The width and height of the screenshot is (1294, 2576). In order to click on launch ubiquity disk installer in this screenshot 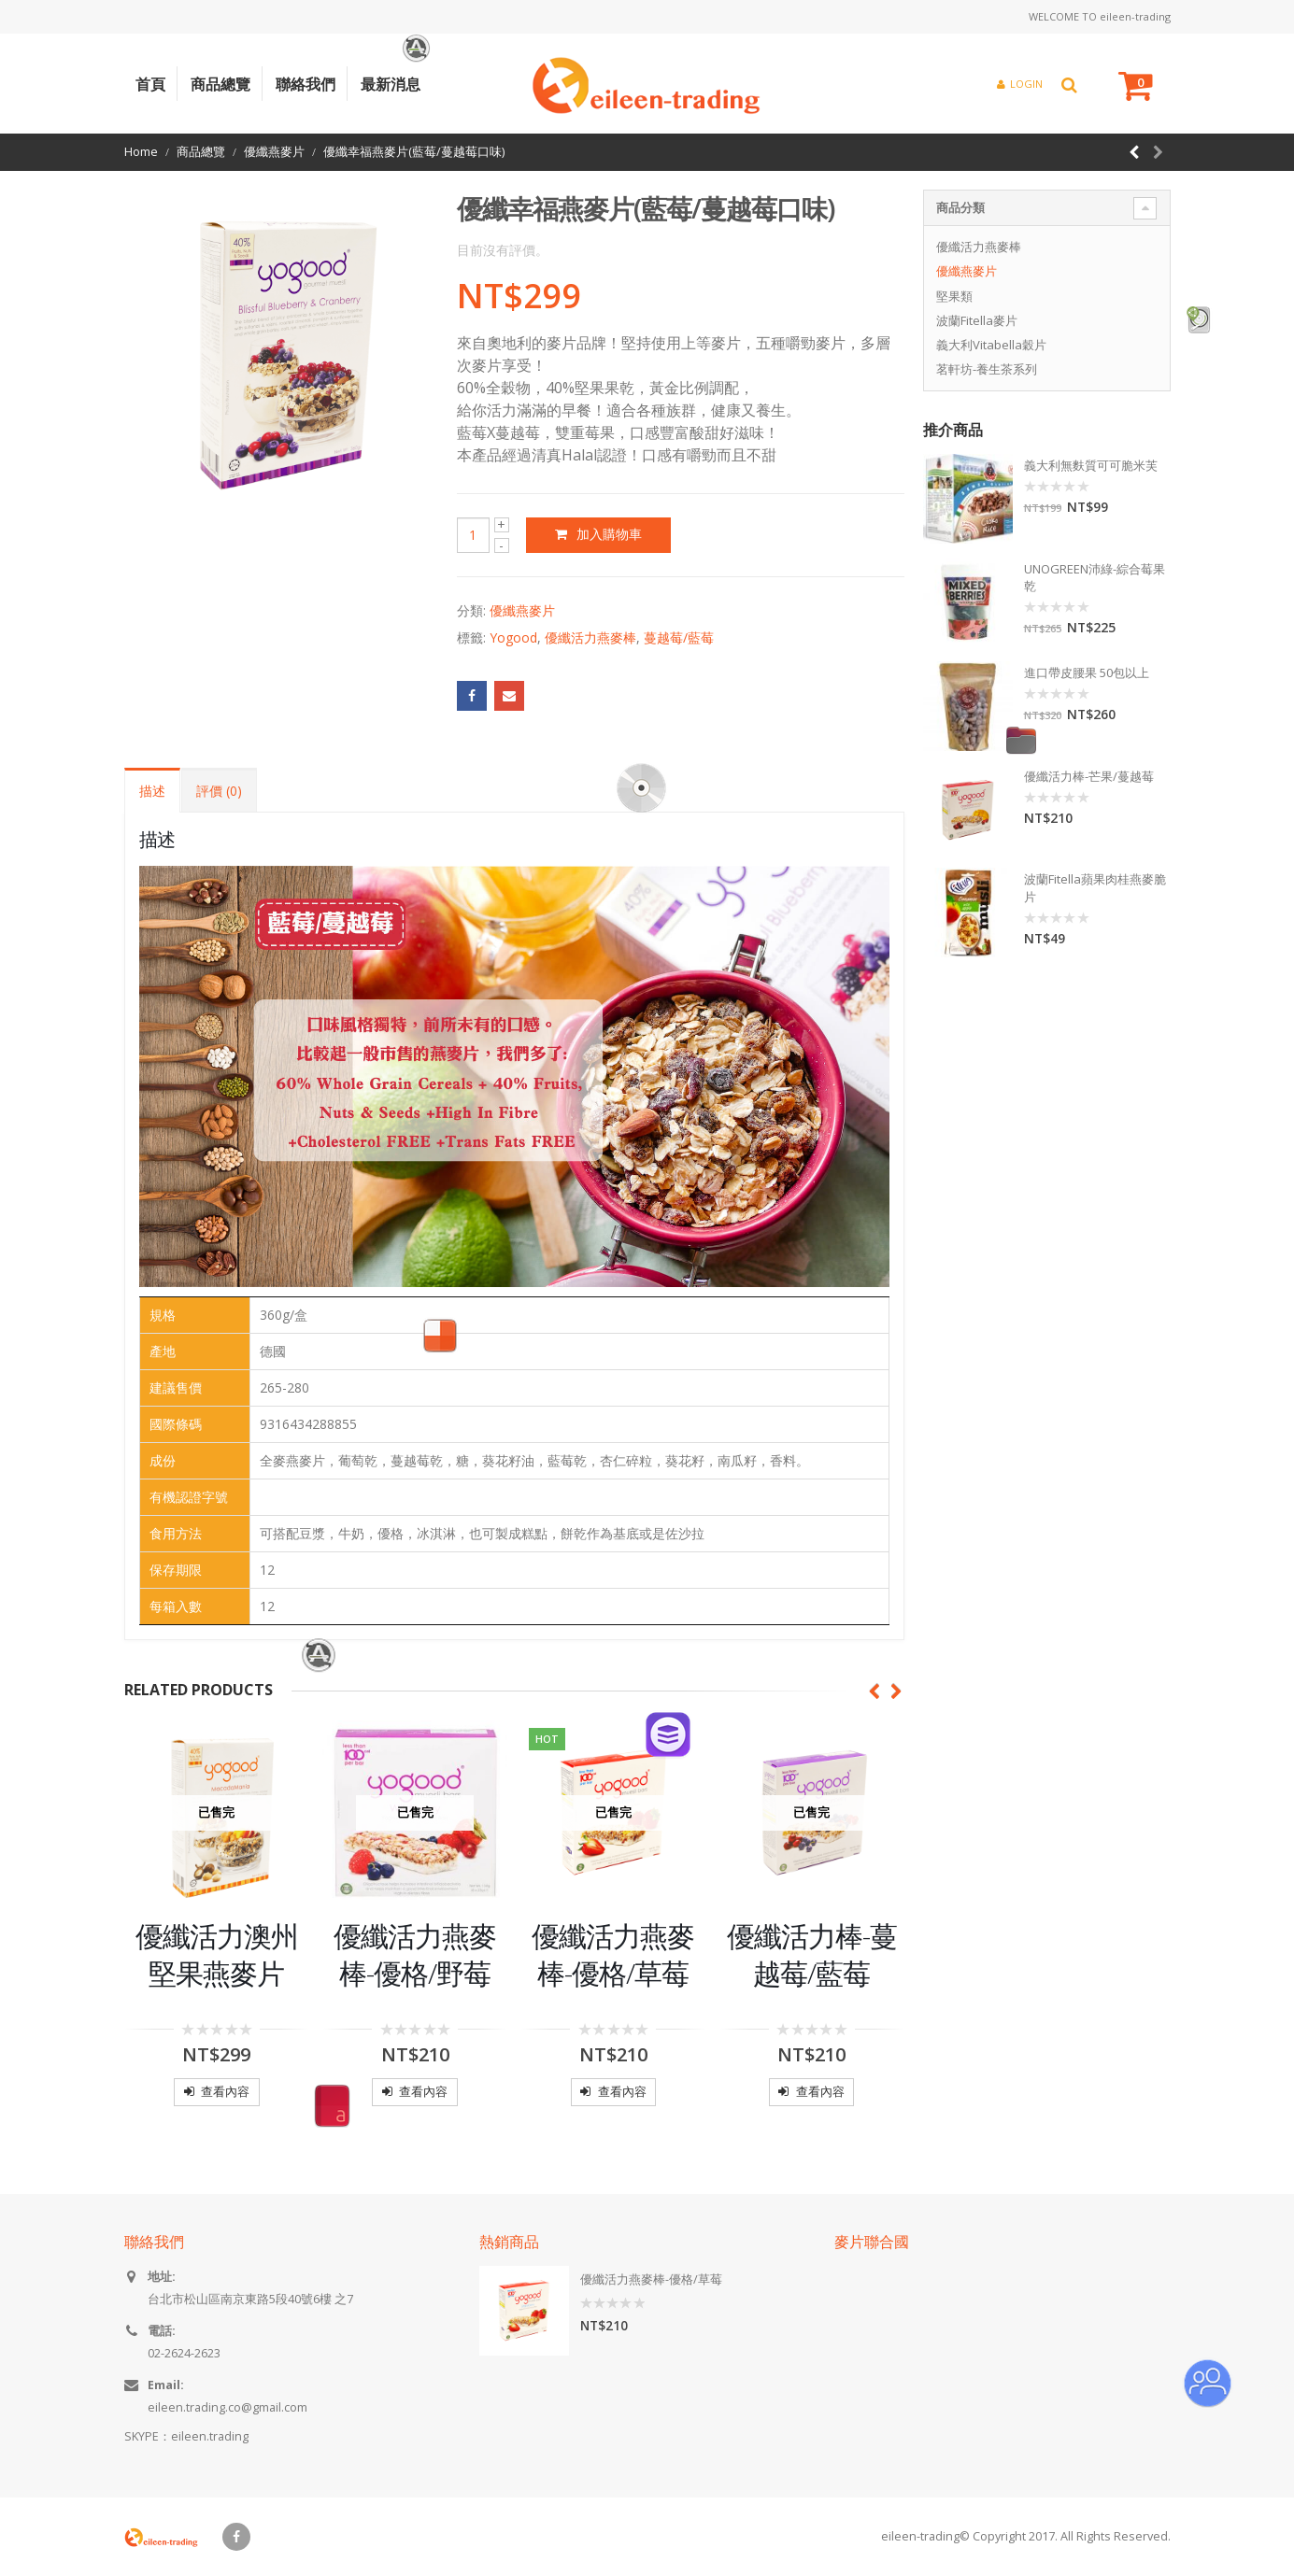, I will do `click(1199, 319)`.